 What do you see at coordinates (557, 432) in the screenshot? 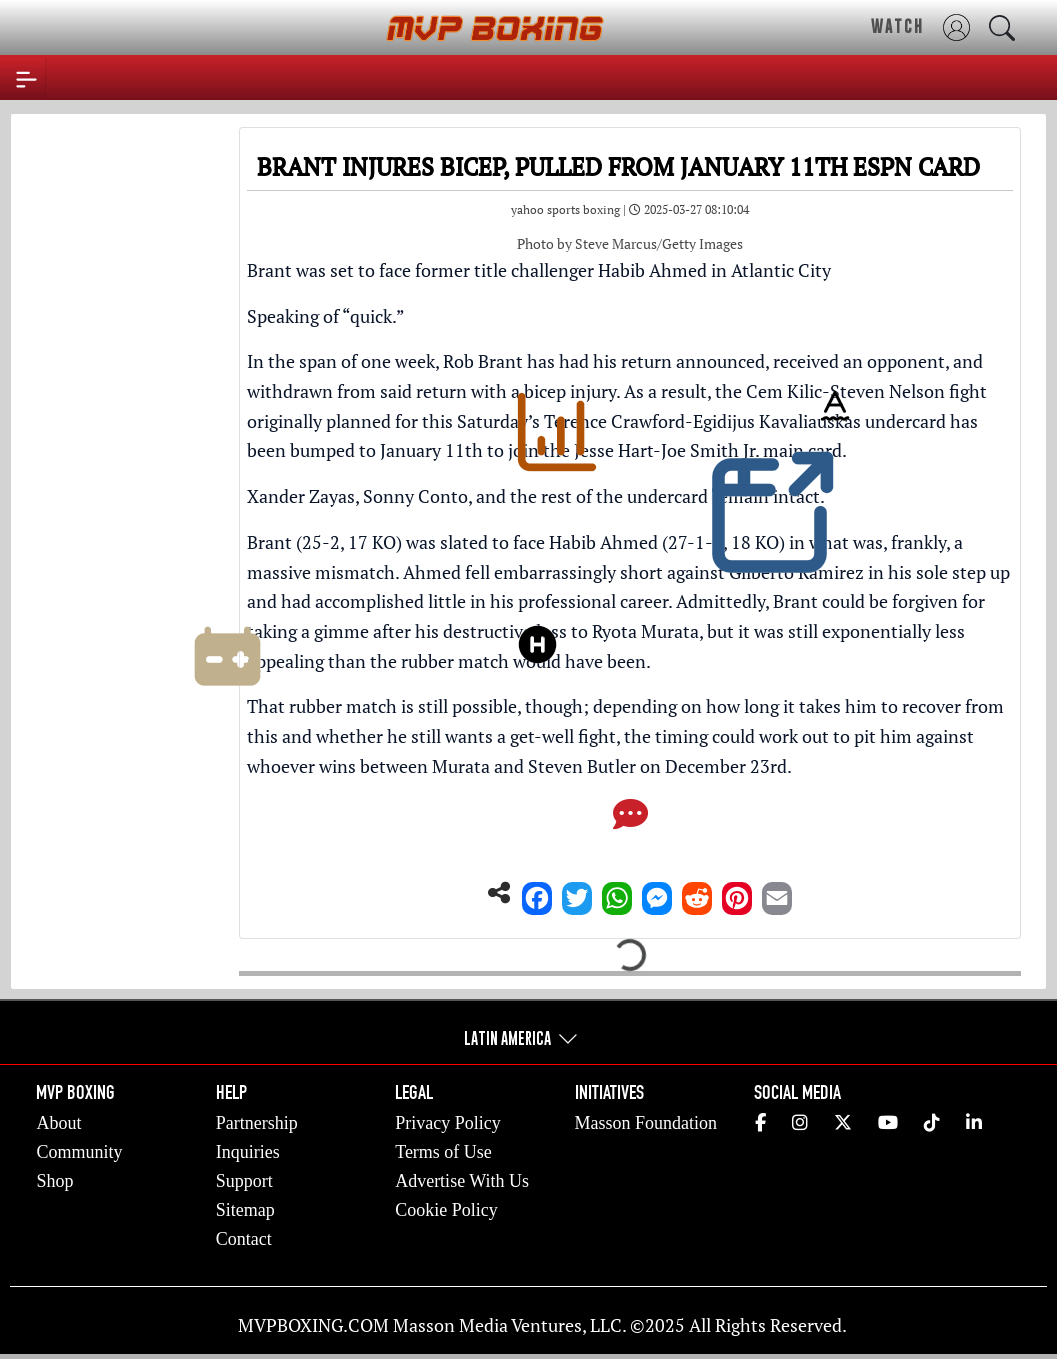
I see `view analytics or statistics` at bounding box center [557, 432].